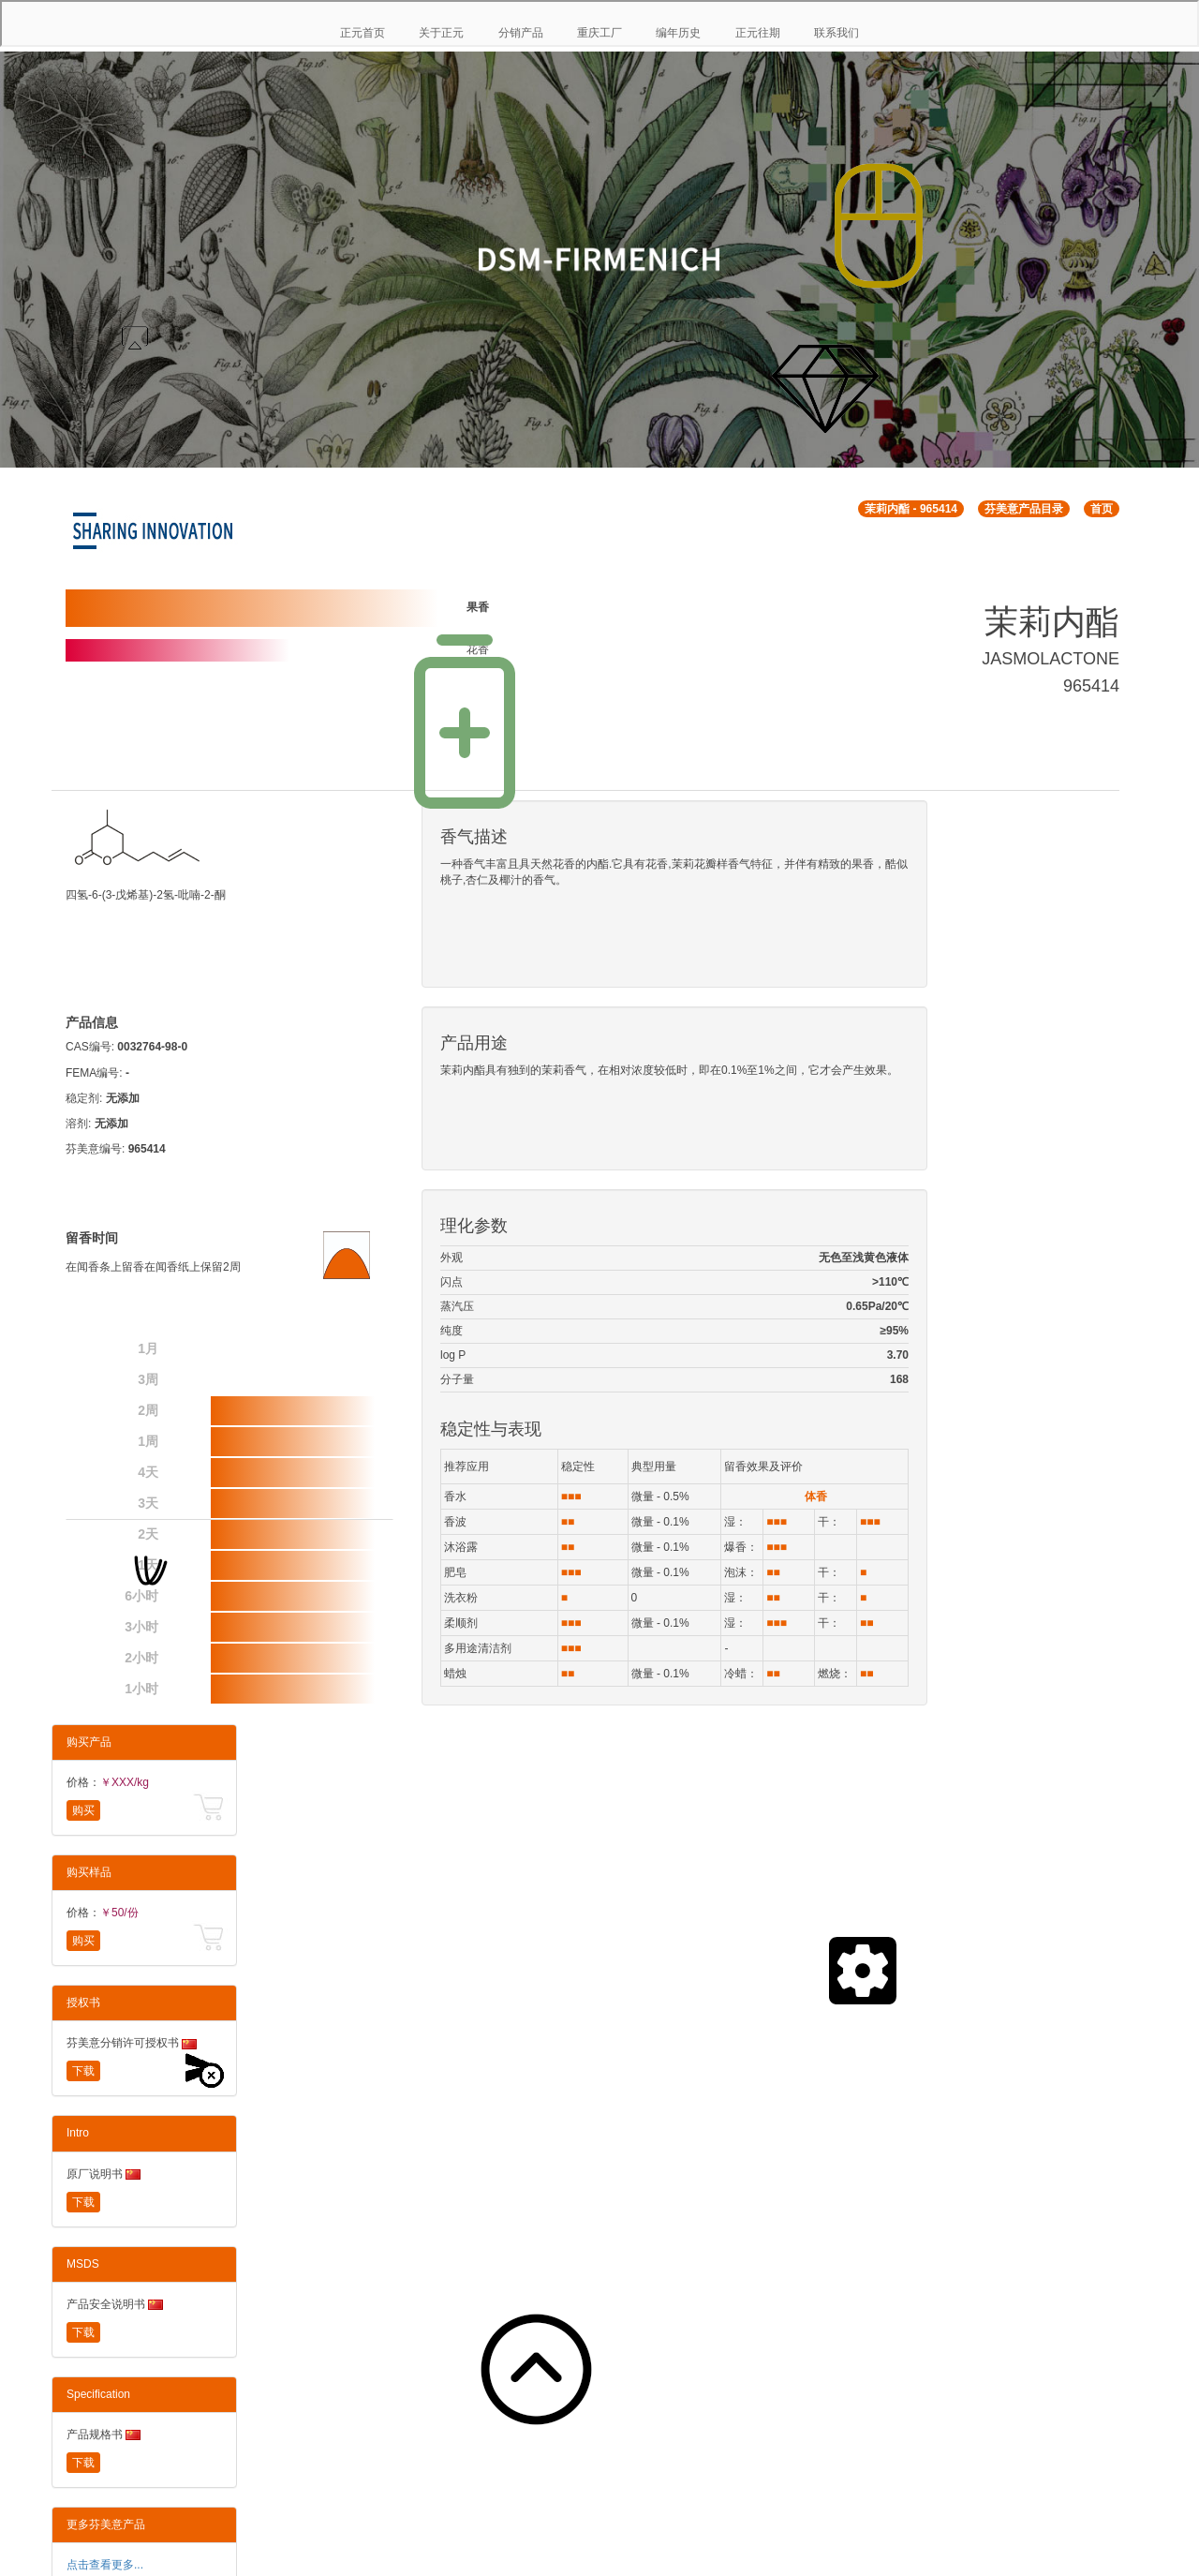 This screenshot has height=2576, width=1199. Describe the element at coordinates (203, 2067) in the screenshot. I see `cancel a scheduled message` at that location.